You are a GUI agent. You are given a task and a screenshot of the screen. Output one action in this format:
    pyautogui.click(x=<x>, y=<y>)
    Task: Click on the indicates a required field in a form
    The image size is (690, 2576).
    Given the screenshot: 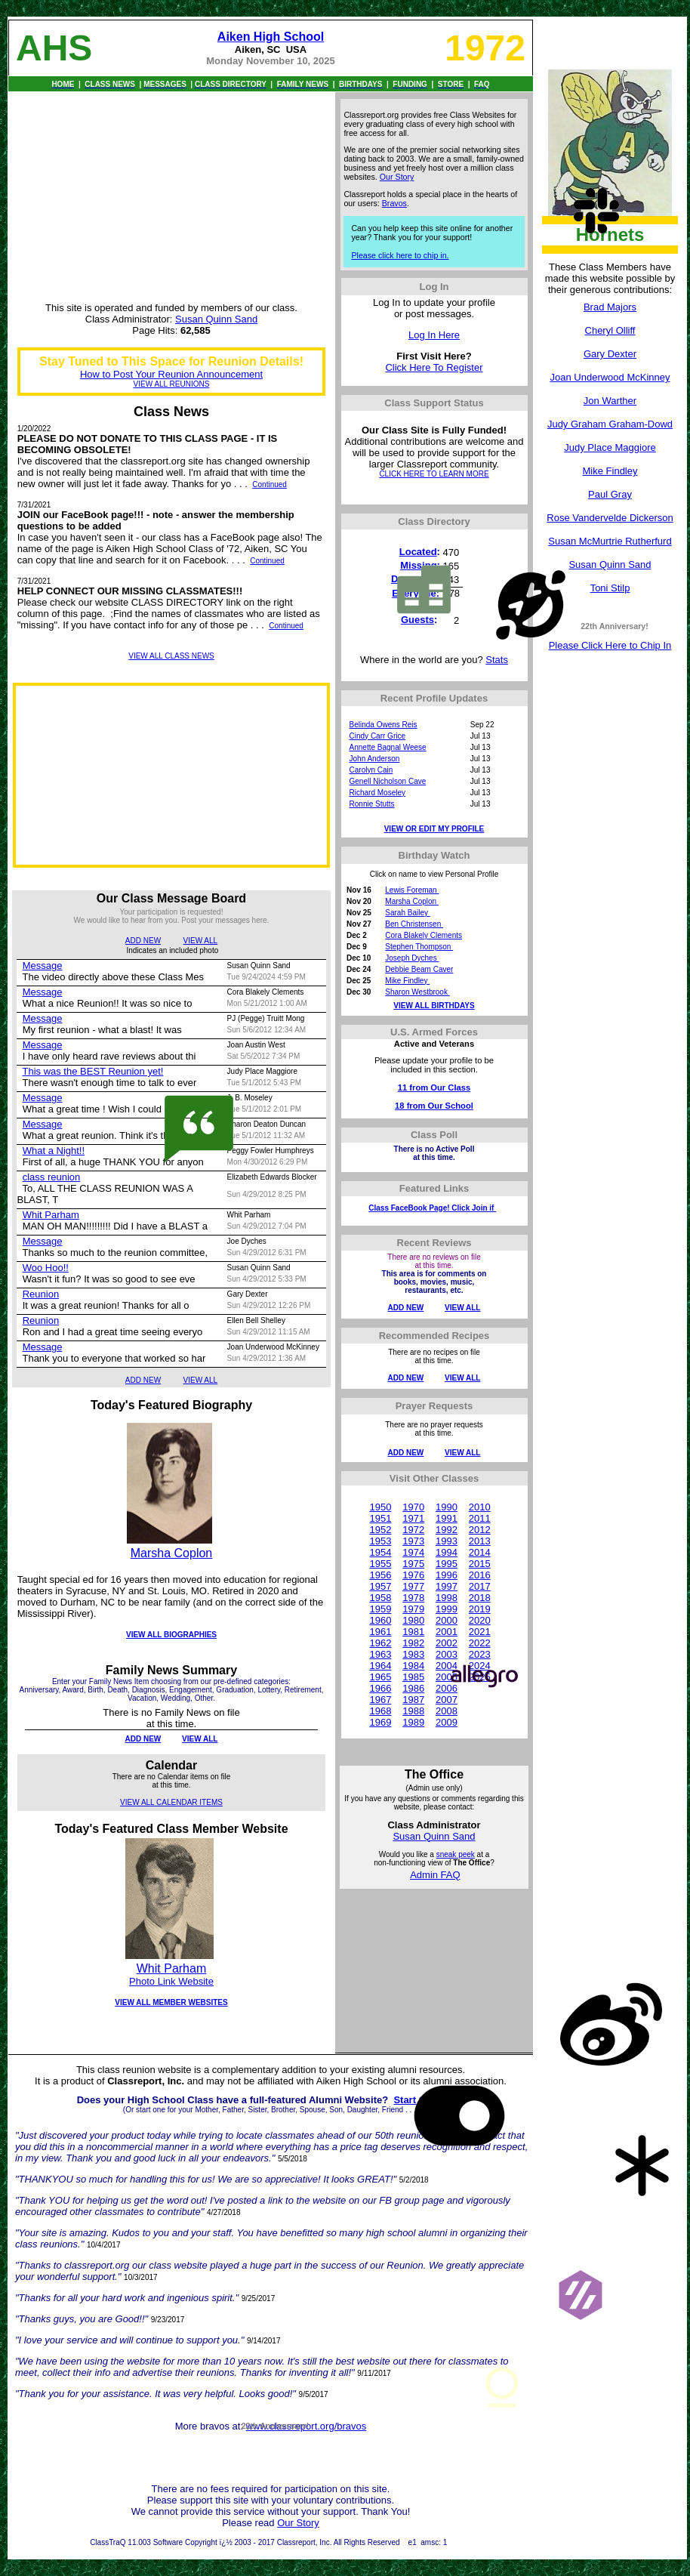 What is the action you would take?
    pyautogui.click(x=642, y=2165)
    